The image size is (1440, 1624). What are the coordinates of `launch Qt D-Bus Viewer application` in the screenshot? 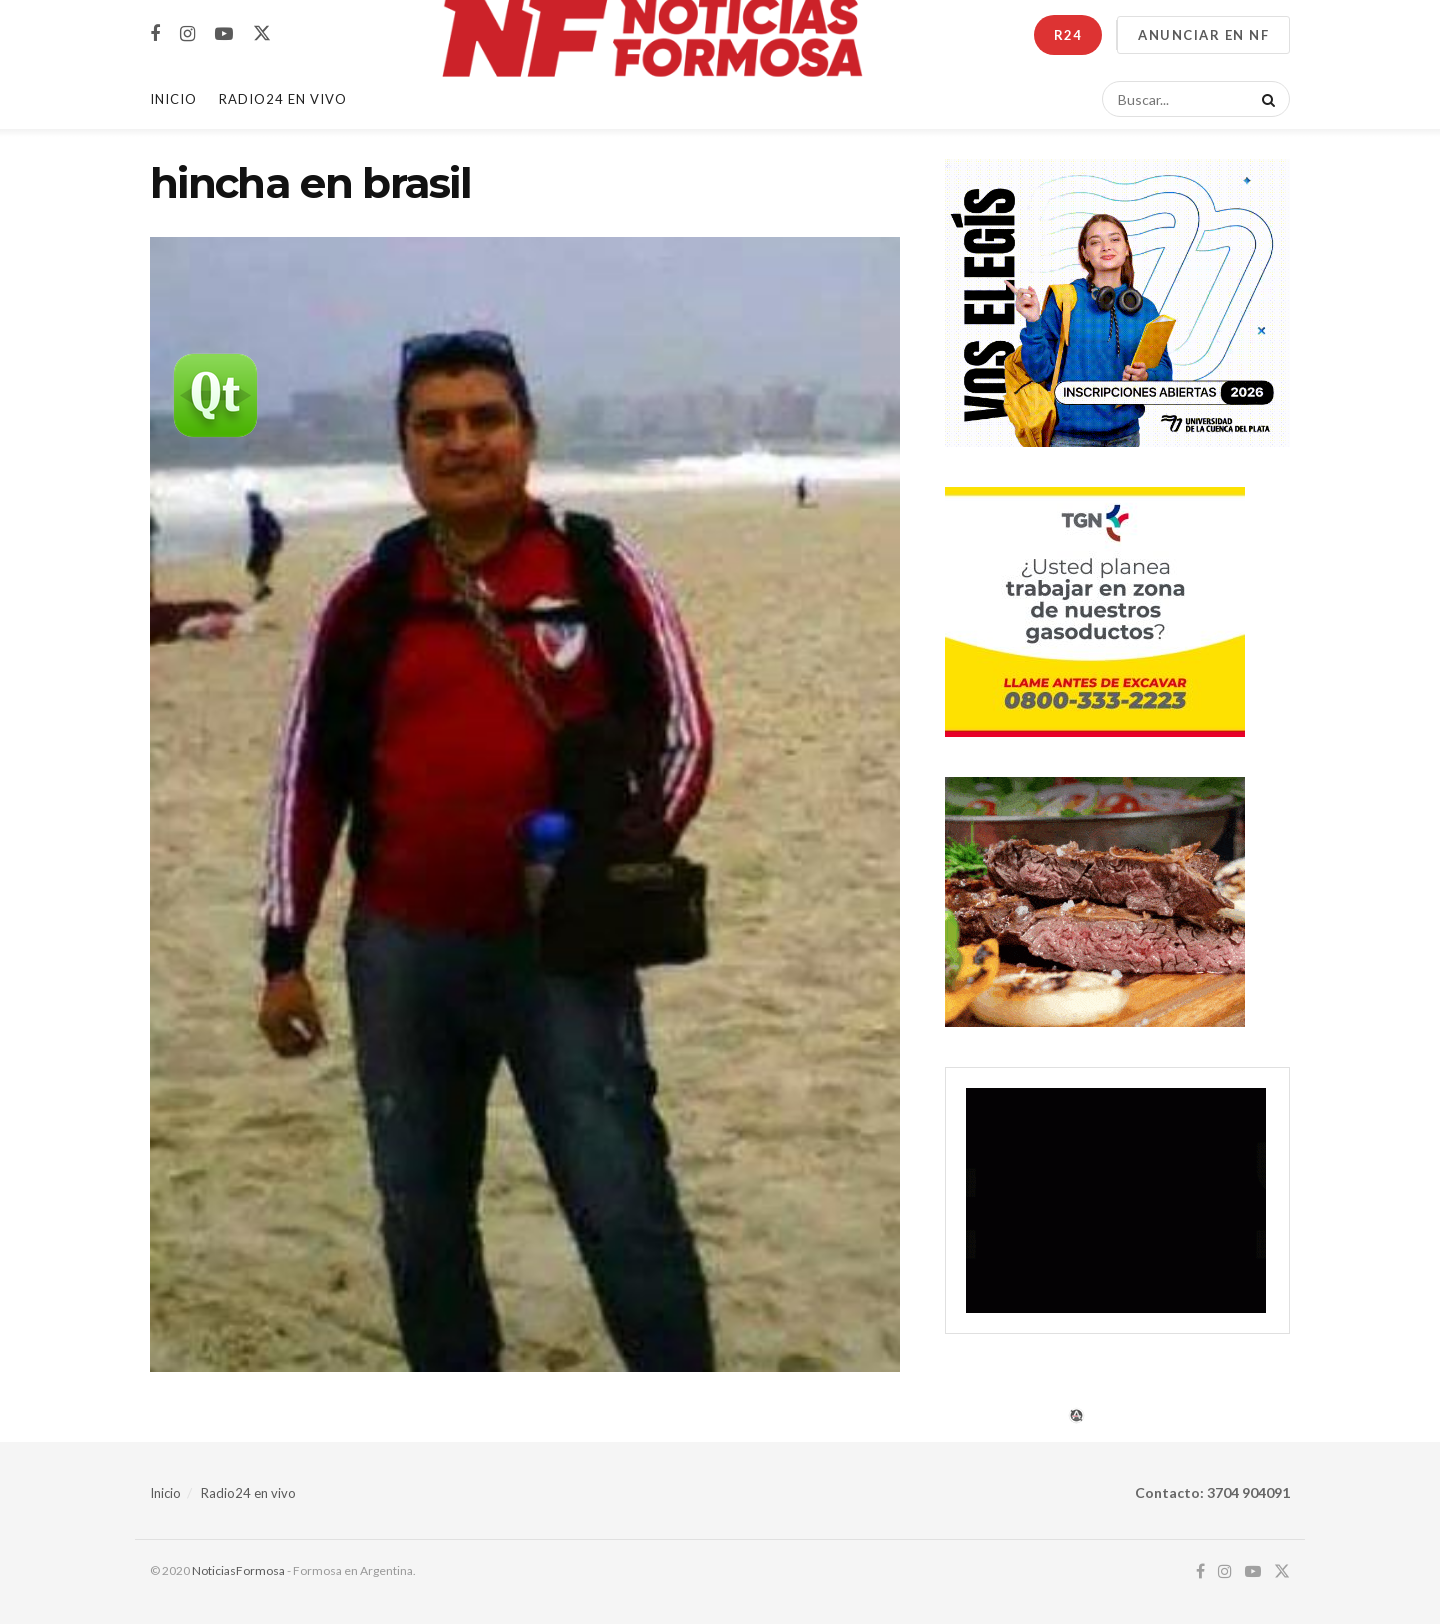 It's located at (215, 395).